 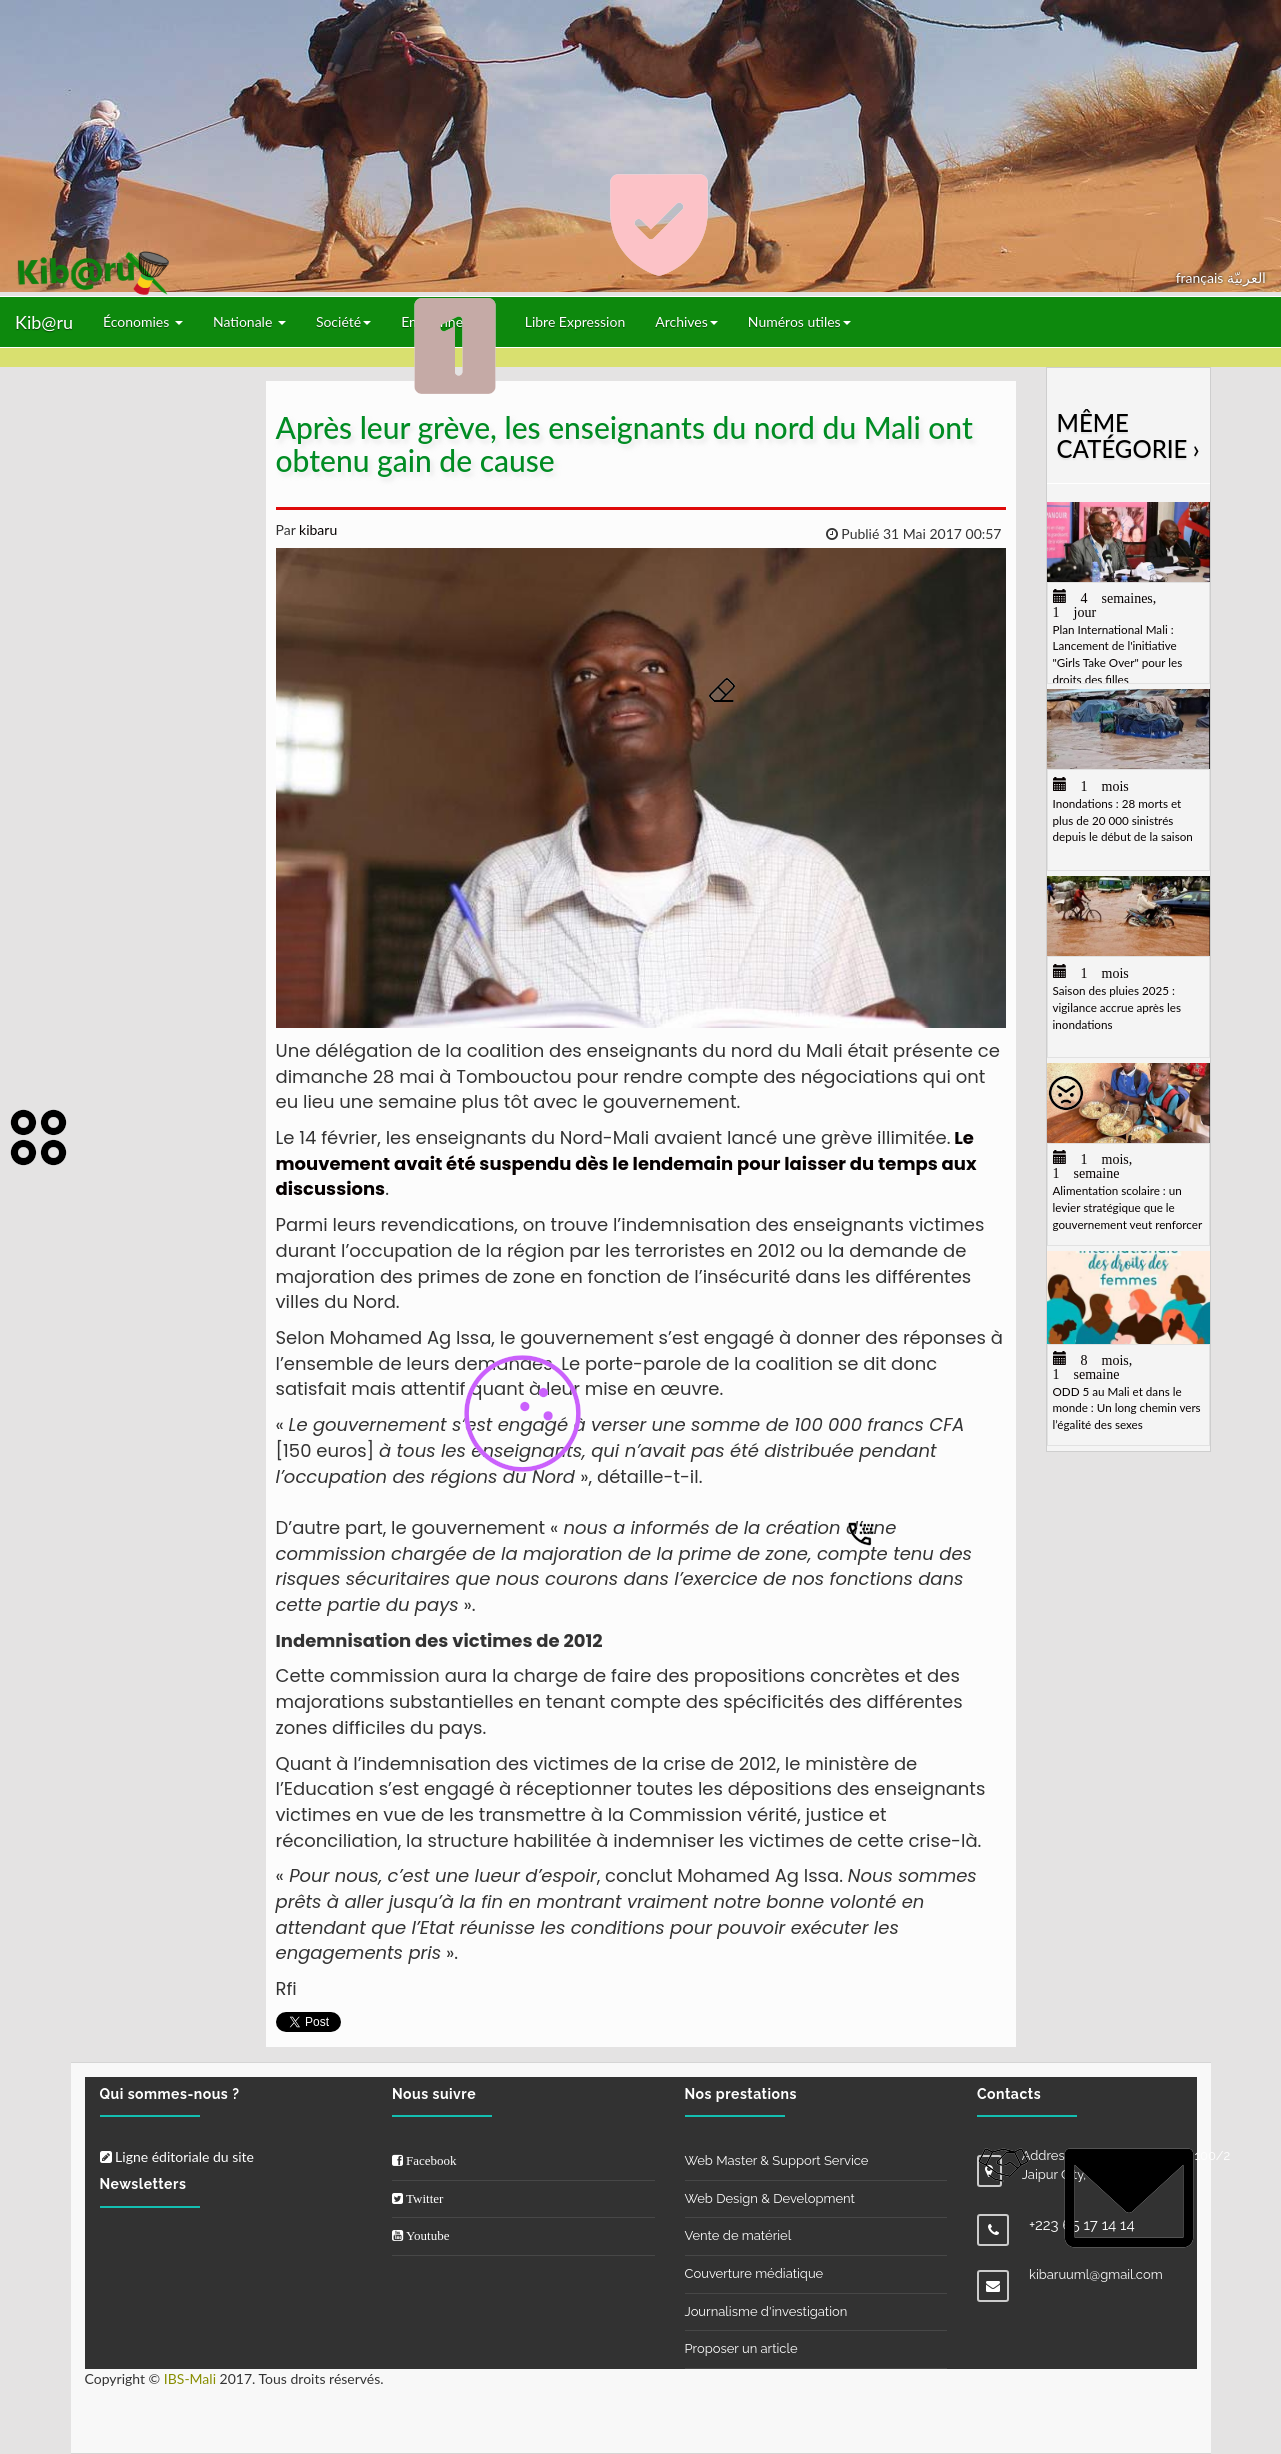 What do you see at coordinates (659, 219) in the screenshot?
I see `indicates verified or secure status` at bounding box center [659, 219].